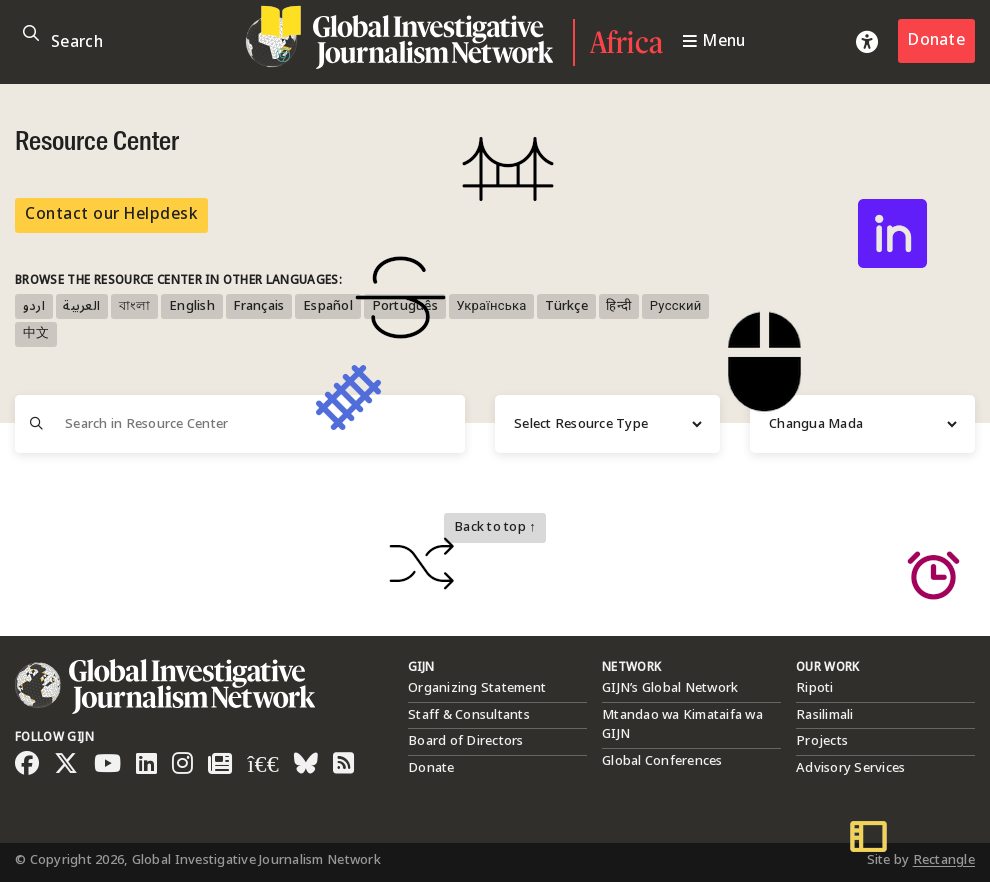 This screenshot has width=990, height=882. What do you see at coordinates (892, 233) in the screenshot?
I see `open LinkedIn profile or app` at bounding box center [892, 233].